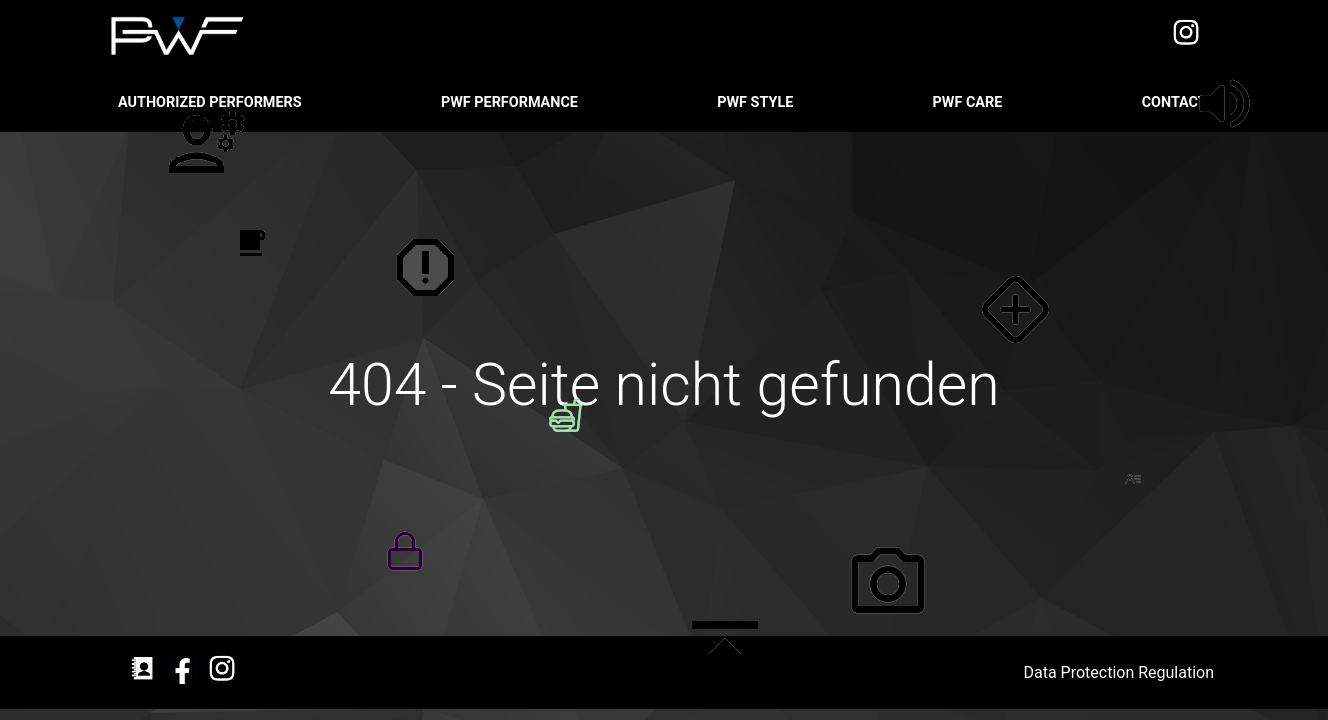 This screenshot has height=720, width=1328. Describe the element at coordinates (566, 415) in the screenshot. I see `browse nearby fast food restaurants` at that location.